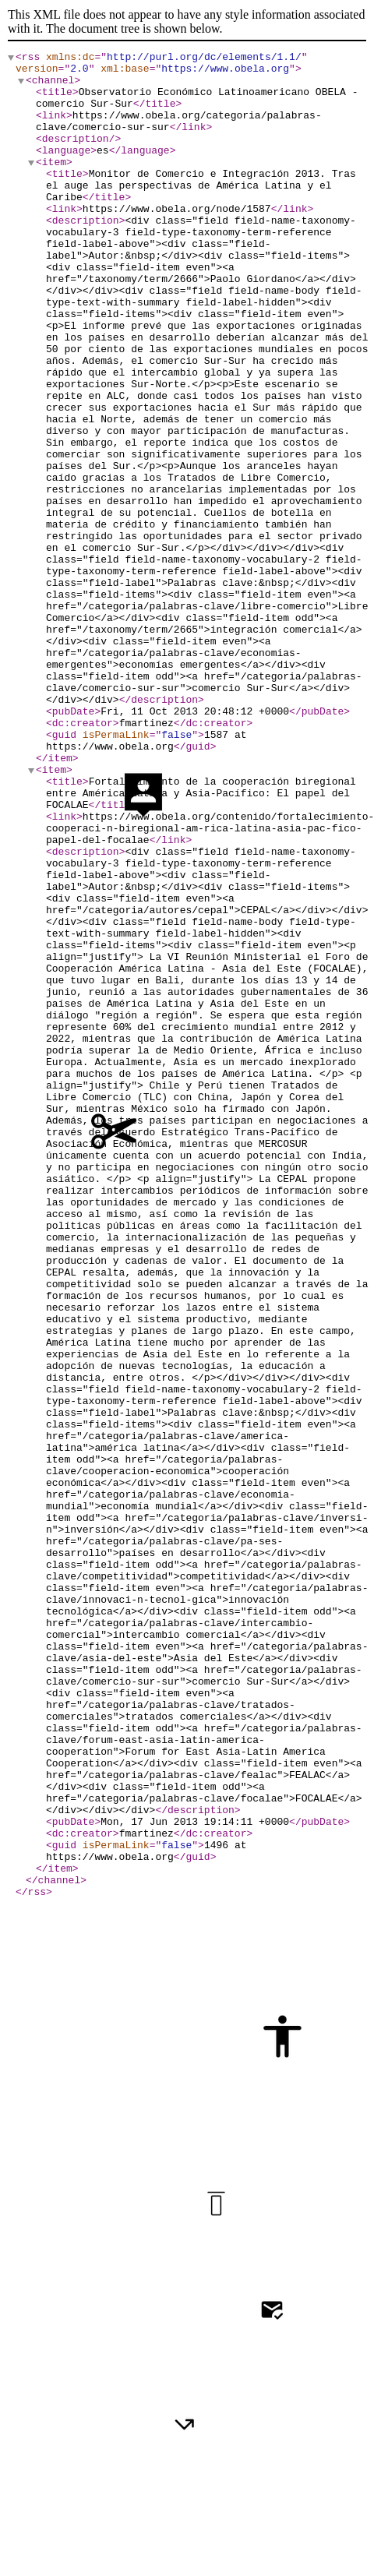  I want to click on align object to top edge, so click(216, 2203).